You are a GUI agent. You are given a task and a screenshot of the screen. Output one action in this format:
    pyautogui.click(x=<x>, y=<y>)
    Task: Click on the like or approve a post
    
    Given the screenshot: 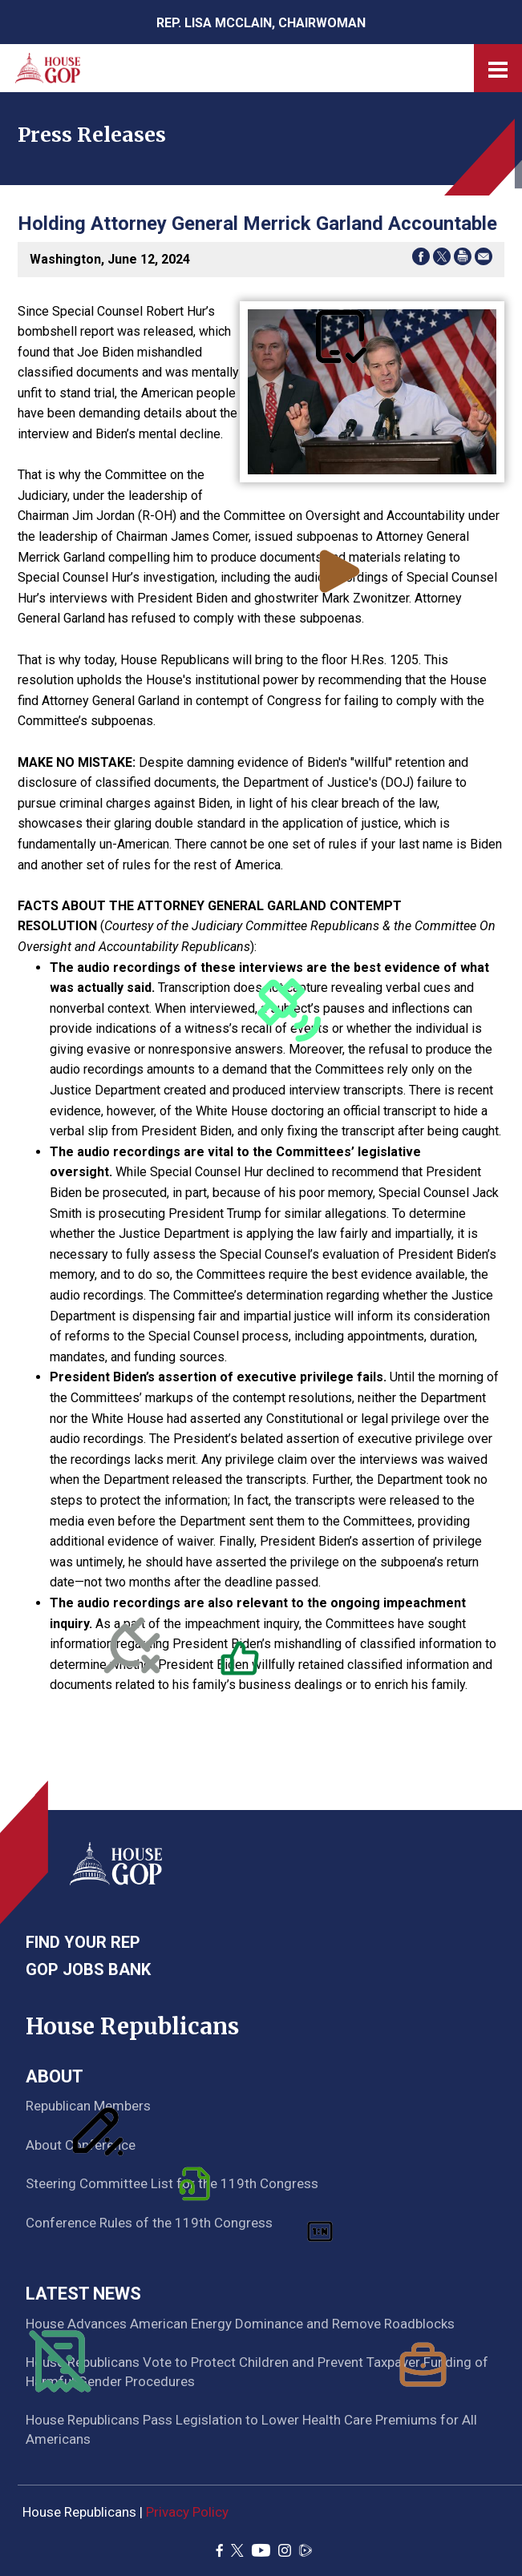 What is the action you would take?
    pyautogui.click(x=240, y=1660)
    